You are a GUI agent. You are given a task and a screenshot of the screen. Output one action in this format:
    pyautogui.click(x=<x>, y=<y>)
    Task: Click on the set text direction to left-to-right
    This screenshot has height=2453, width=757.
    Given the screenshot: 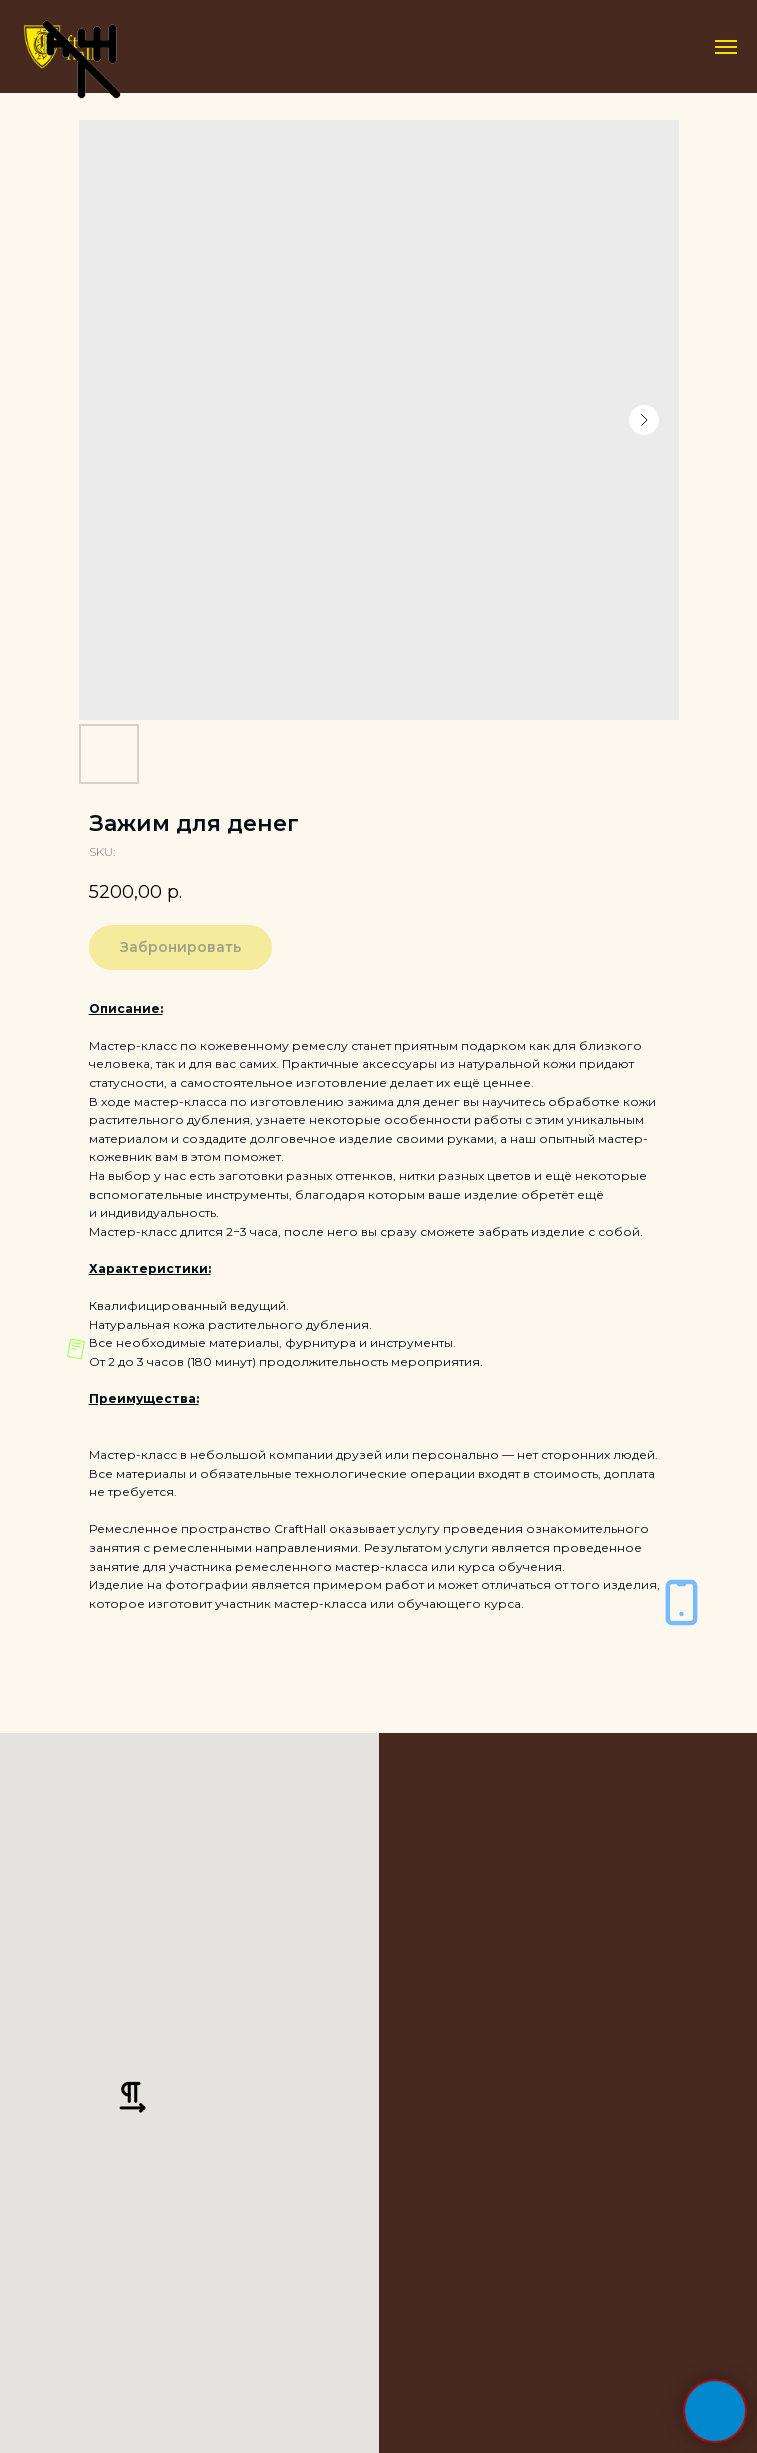 What is the action you would take?
    pyautogui.click(x=132, y=2096)
    